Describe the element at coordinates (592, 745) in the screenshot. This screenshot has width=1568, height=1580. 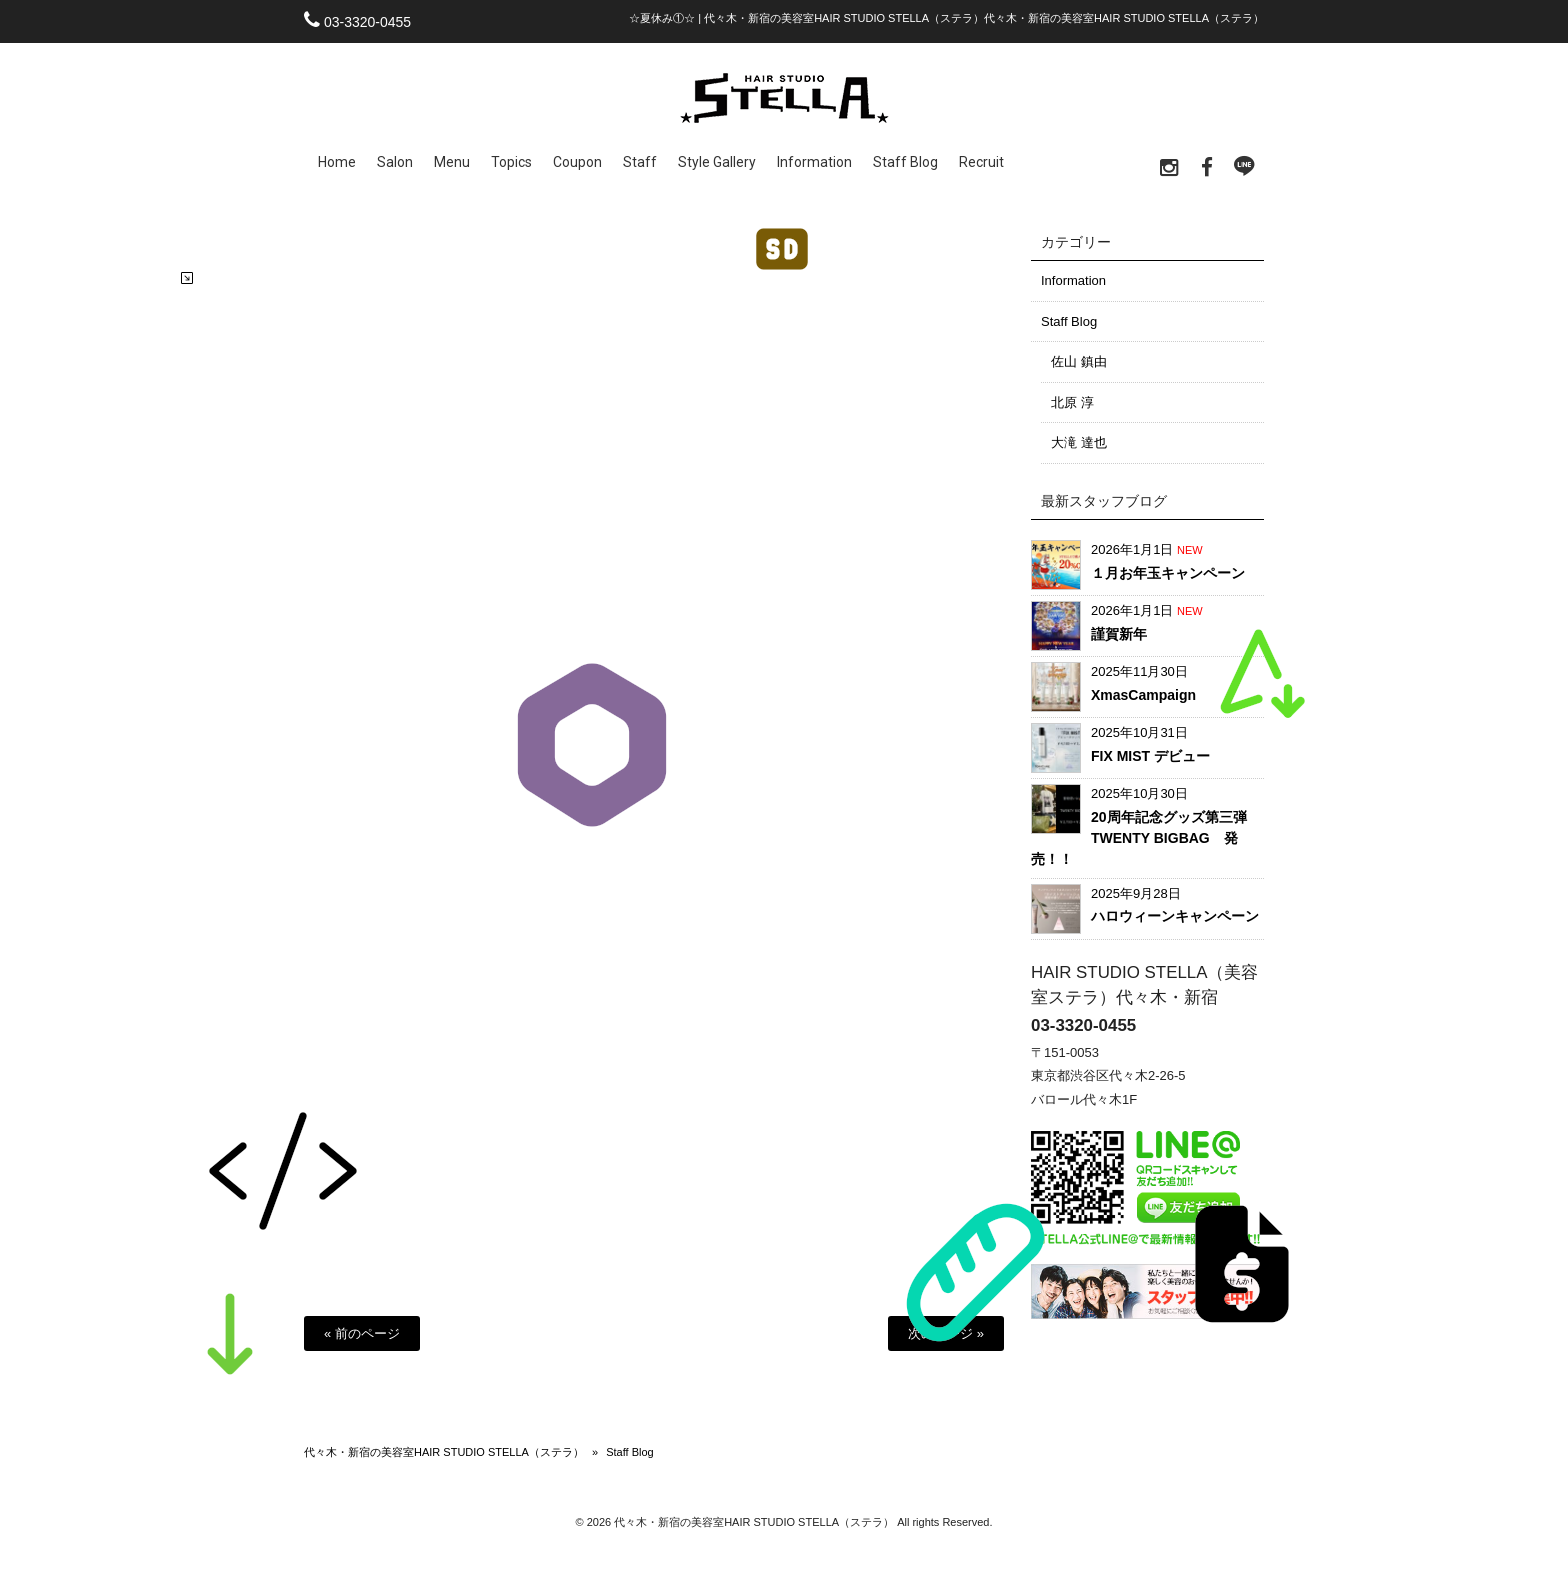
I see `access assembly or build tools` at that location.